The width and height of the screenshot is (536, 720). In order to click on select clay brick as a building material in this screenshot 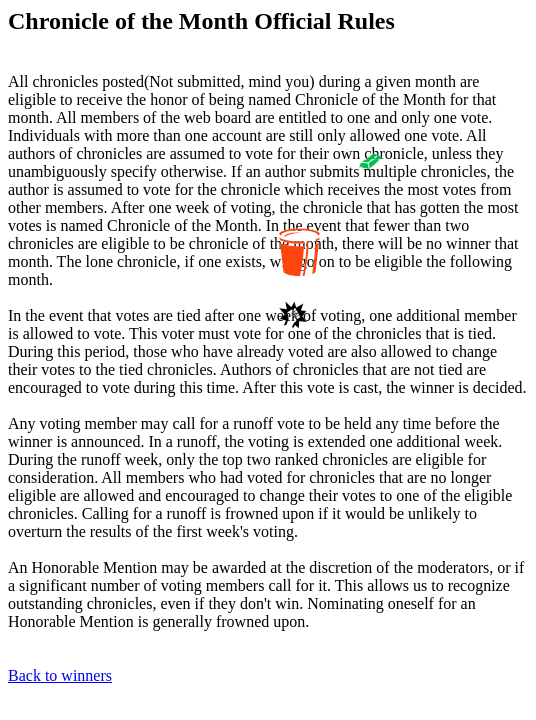, I will do `click(370, 161)`.